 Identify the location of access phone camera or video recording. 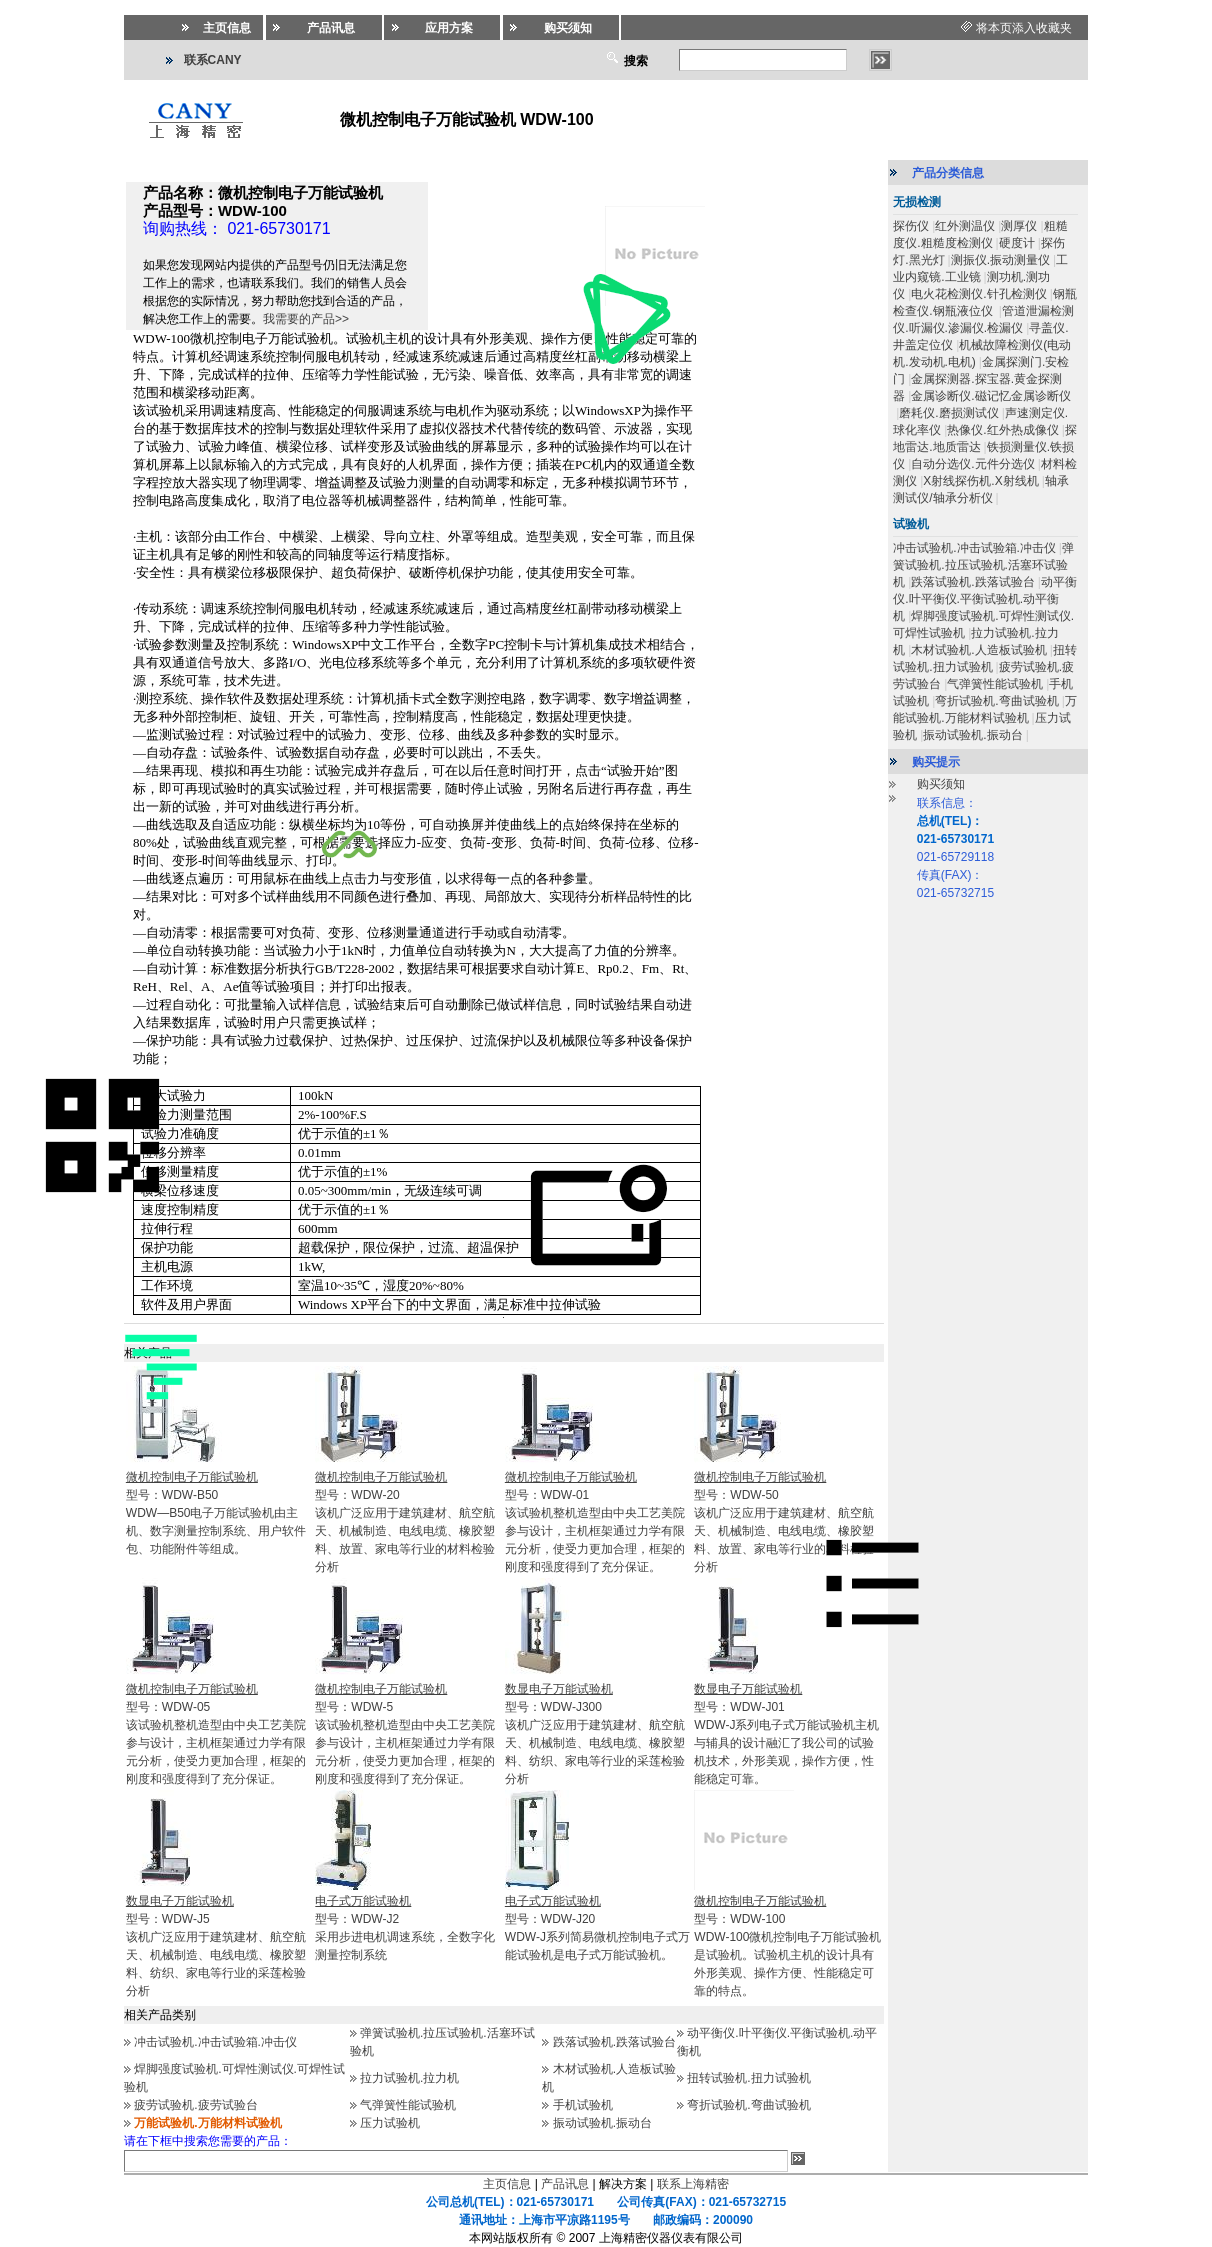
(596, 1218).